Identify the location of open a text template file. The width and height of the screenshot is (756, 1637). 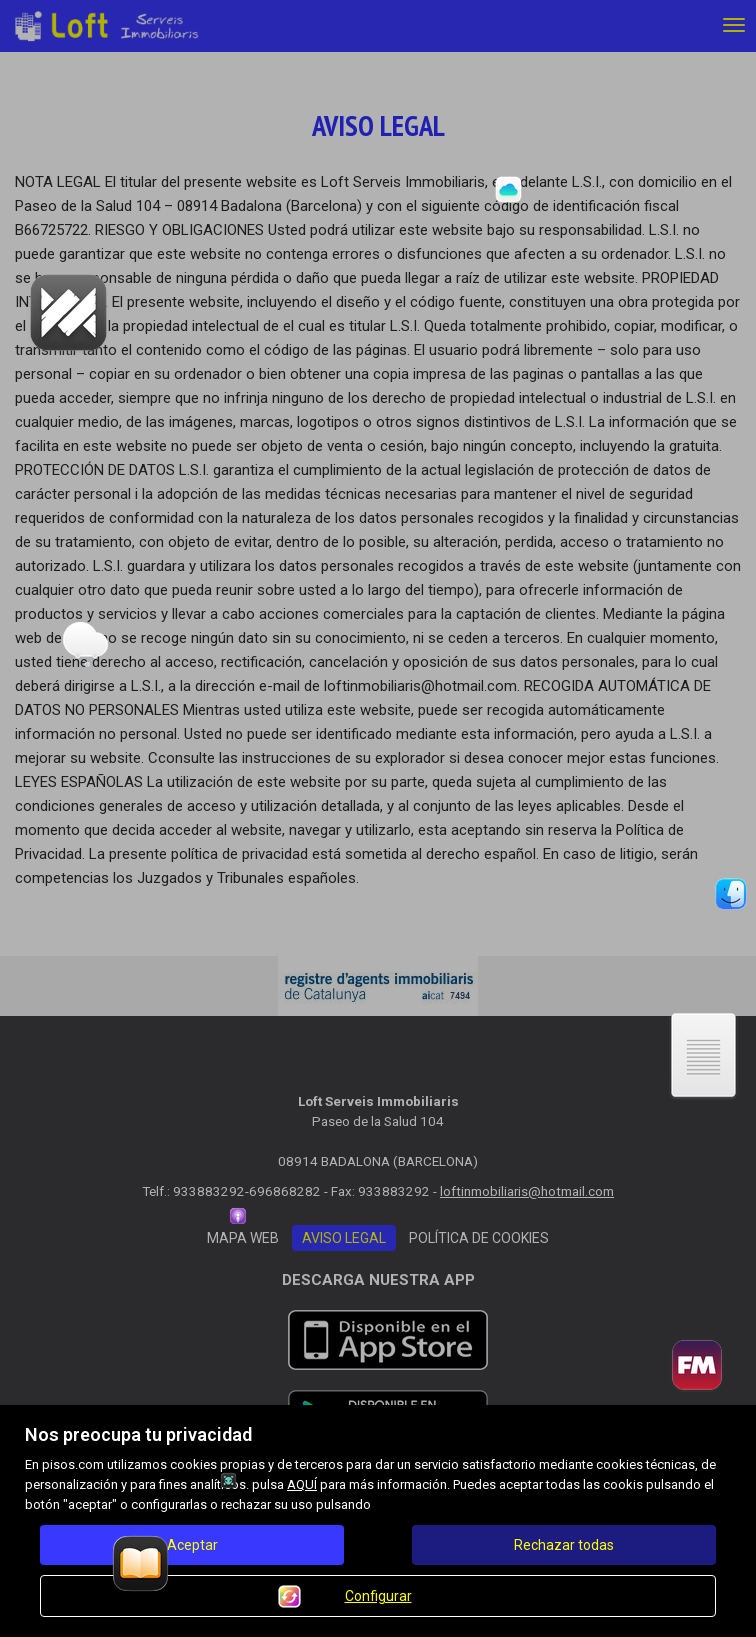
(703, 1056).